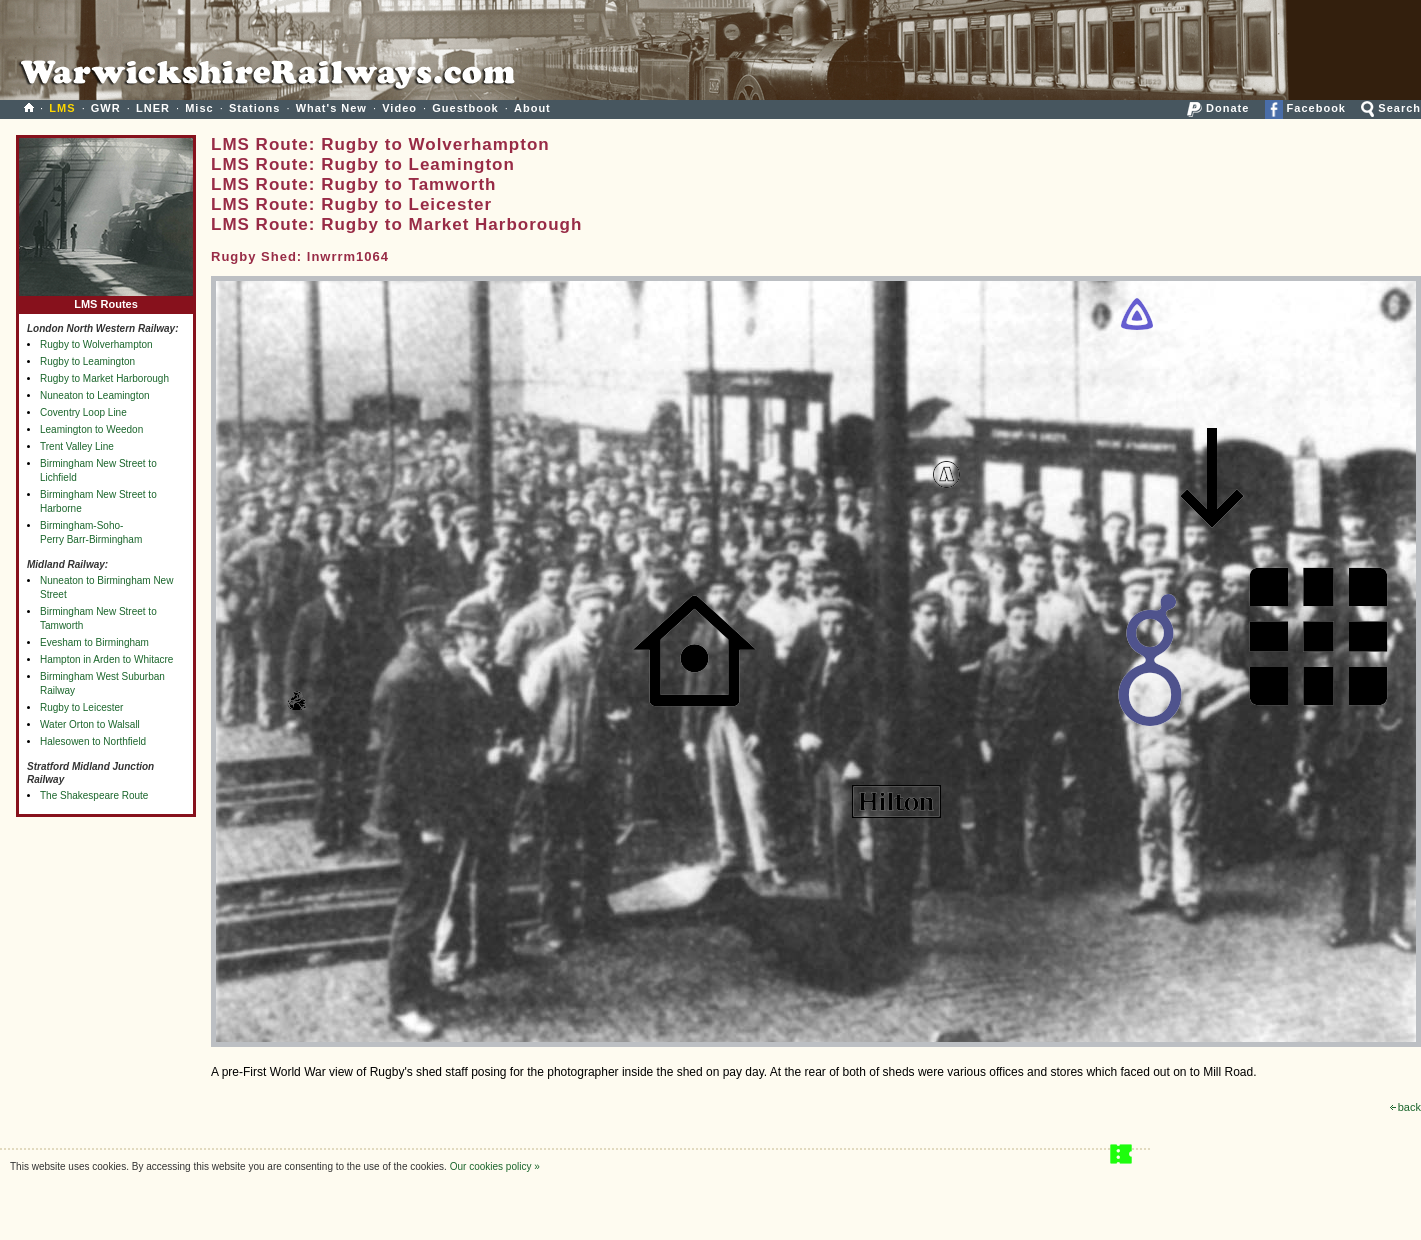 The width and height of the screenshot is (1421, 1240). Describe the element at coordinates (946, 474) in the screenshot. I see `open akiflow productivity app` at that location.